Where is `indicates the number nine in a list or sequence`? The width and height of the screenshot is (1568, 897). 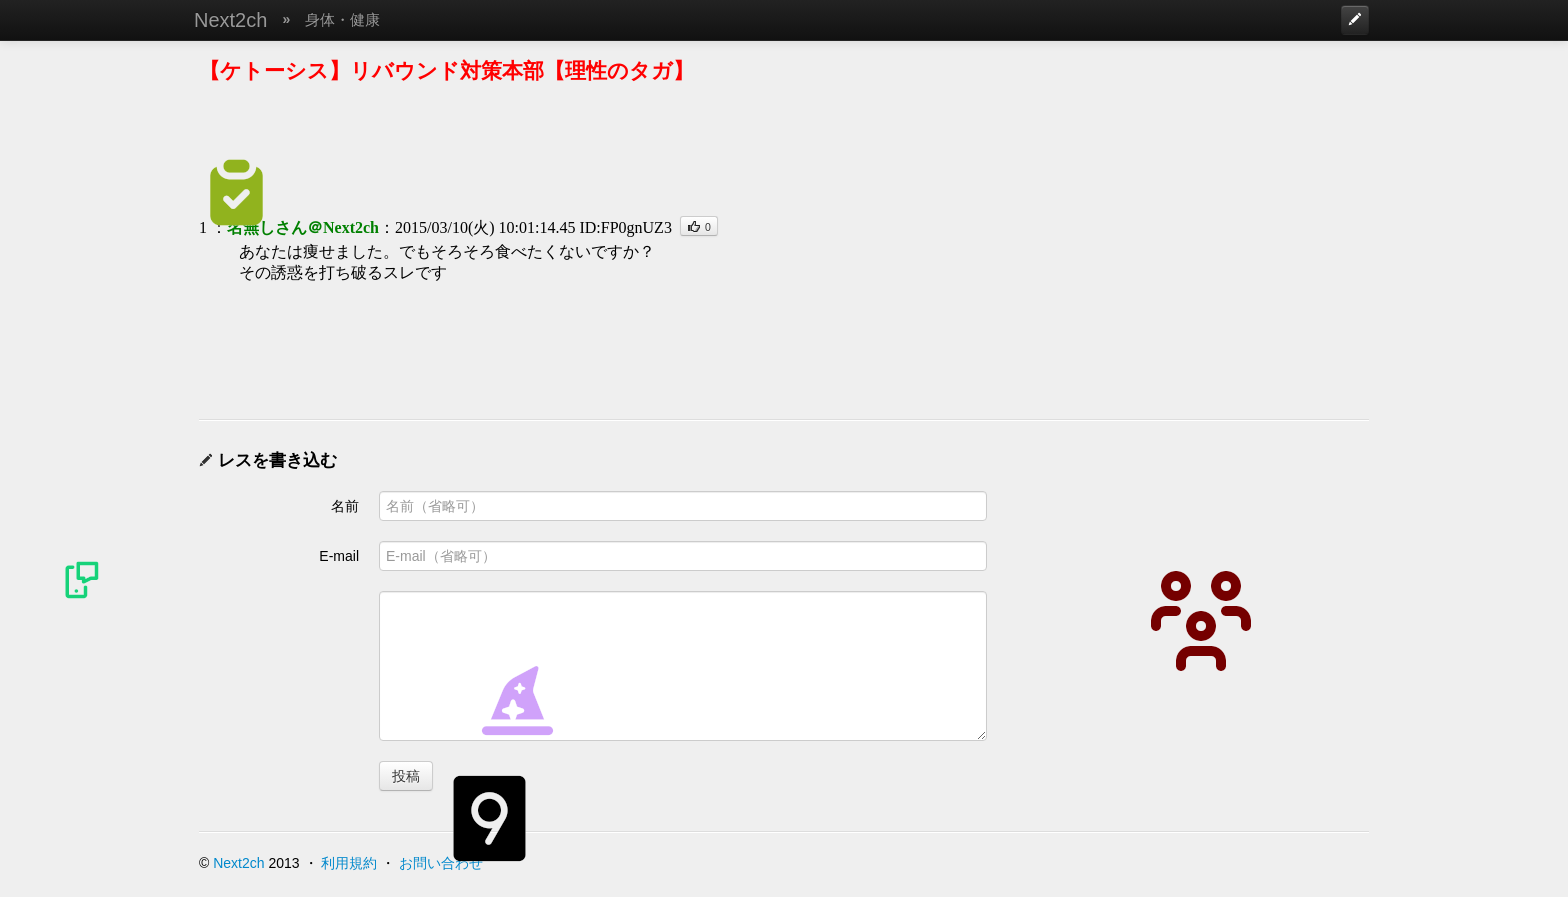 indicates the number nine in a list or sequence is located at coordinates (489, 818).